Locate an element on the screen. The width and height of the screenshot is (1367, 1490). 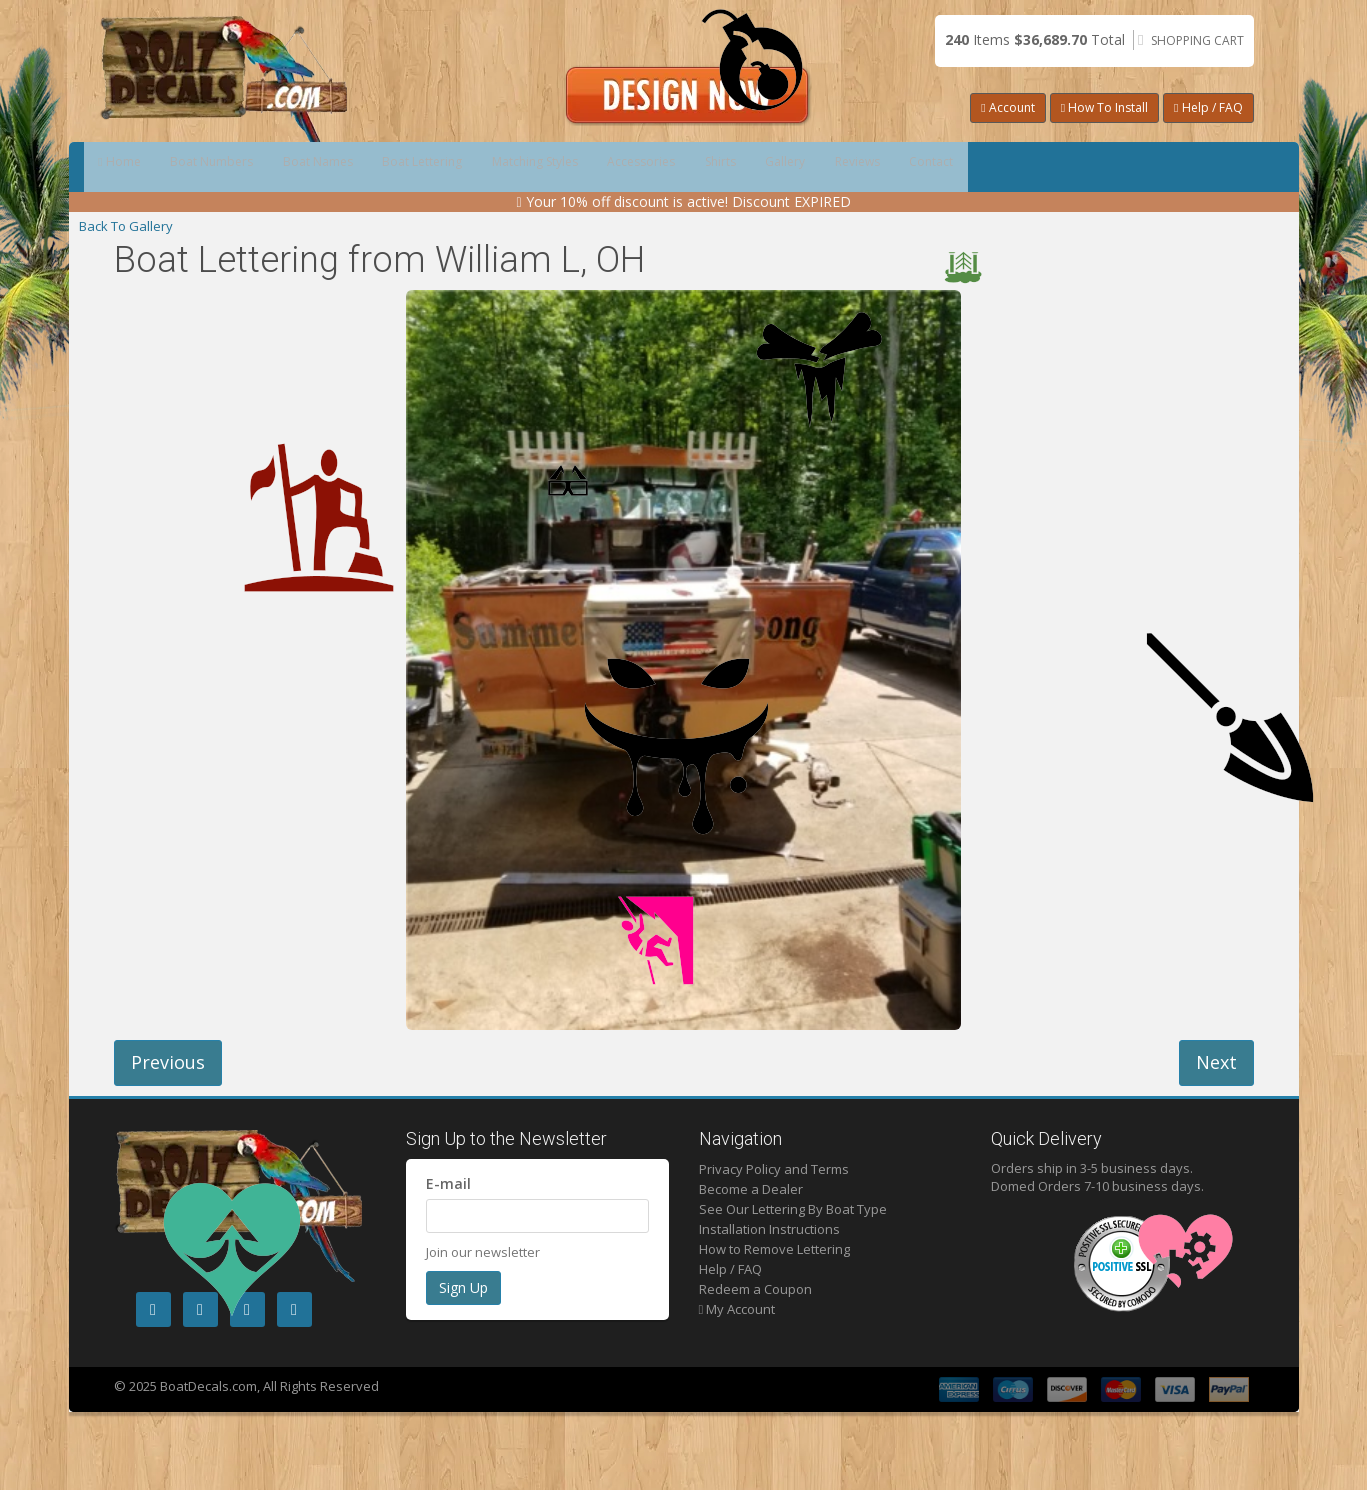
indicates a delicious or tempting item is located at coordinates (677, 744).